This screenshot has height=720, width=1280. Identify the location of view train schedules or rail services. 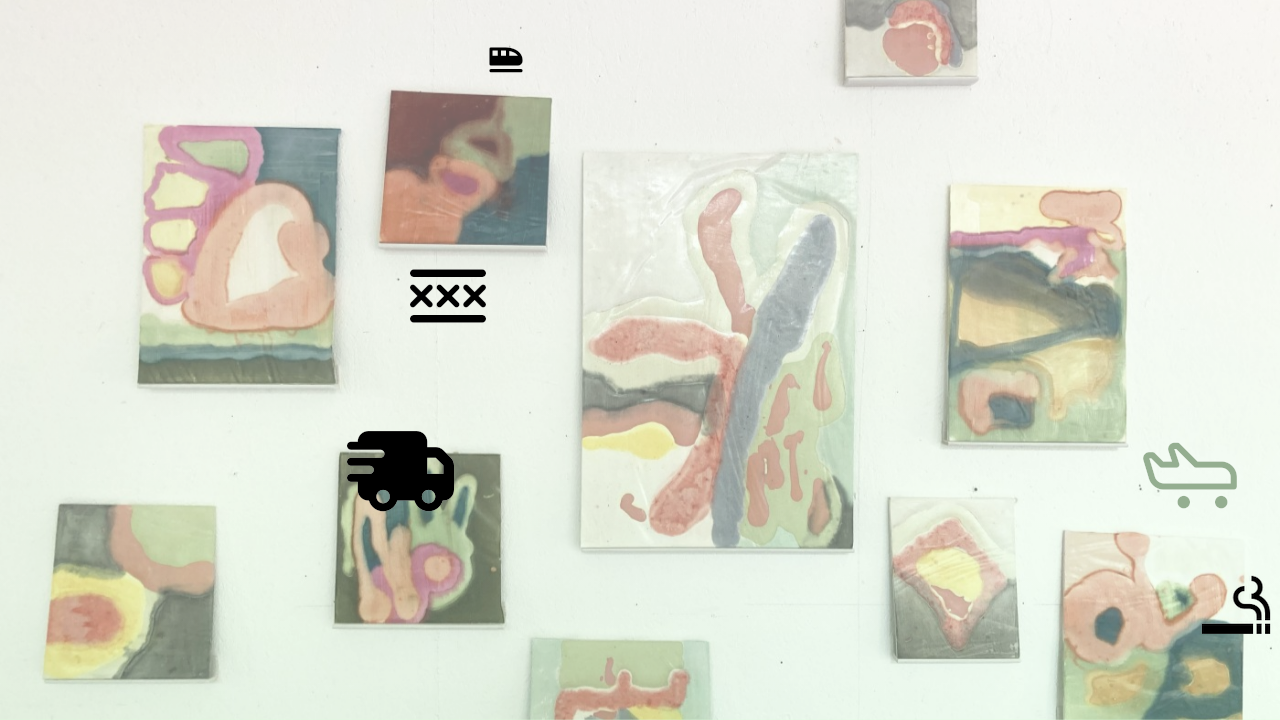
(506, 59).